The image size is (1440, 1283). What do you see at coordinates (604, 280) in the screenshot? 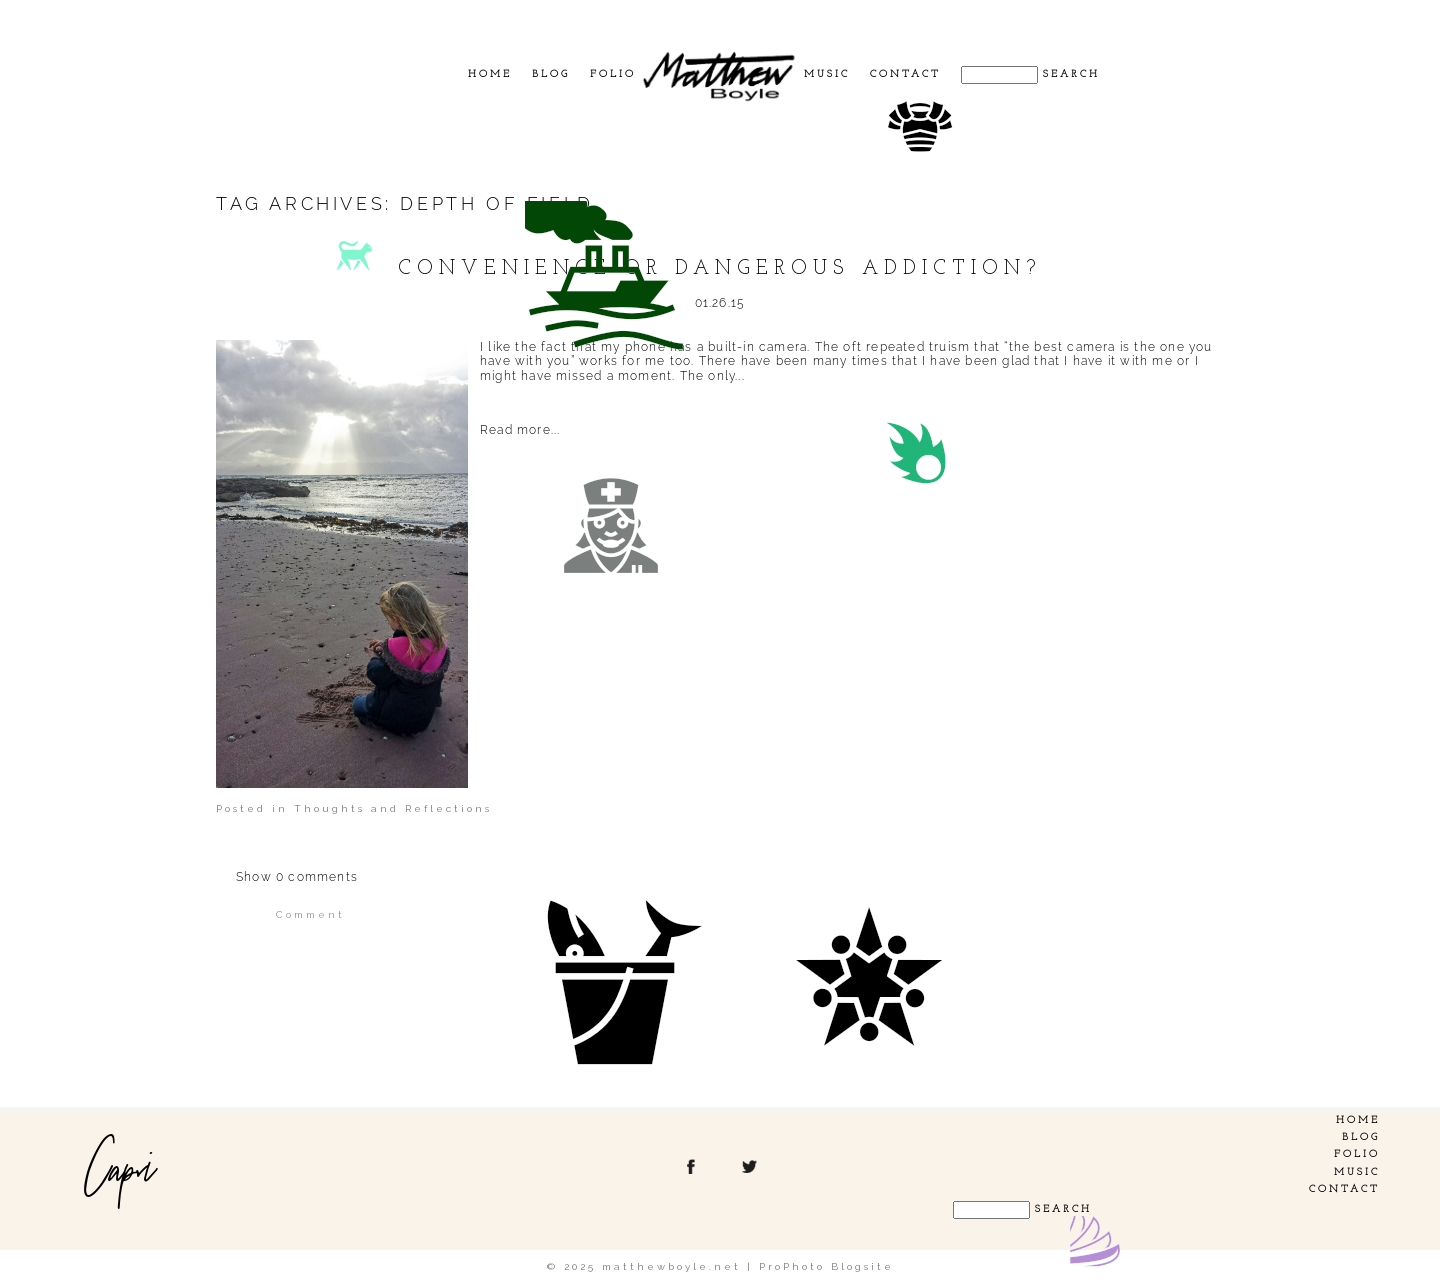
I see `select dreadnought or battleship unit` at bounding box center [604, 280].